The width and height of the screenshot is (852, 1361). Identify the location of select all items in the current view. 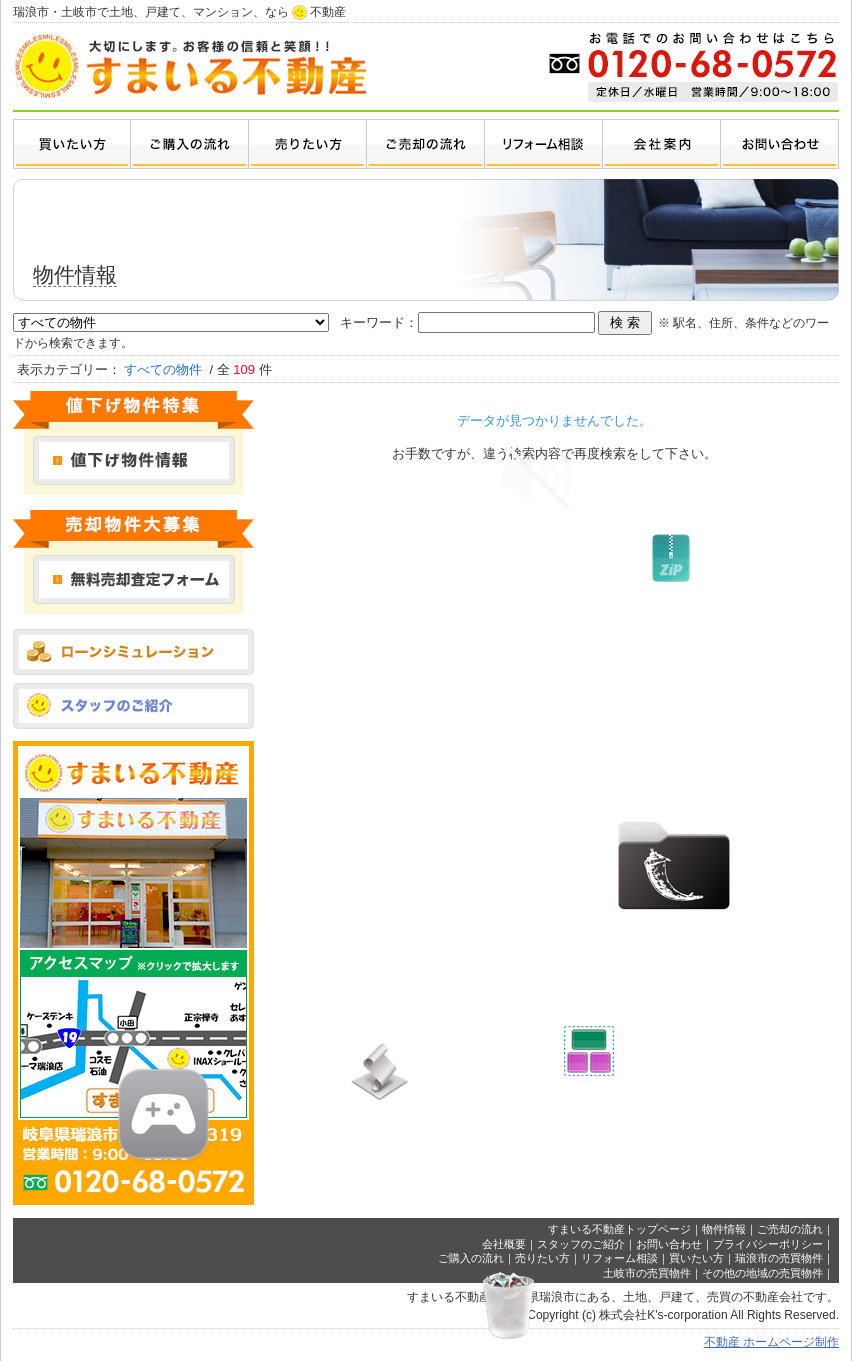
(589, 1051).